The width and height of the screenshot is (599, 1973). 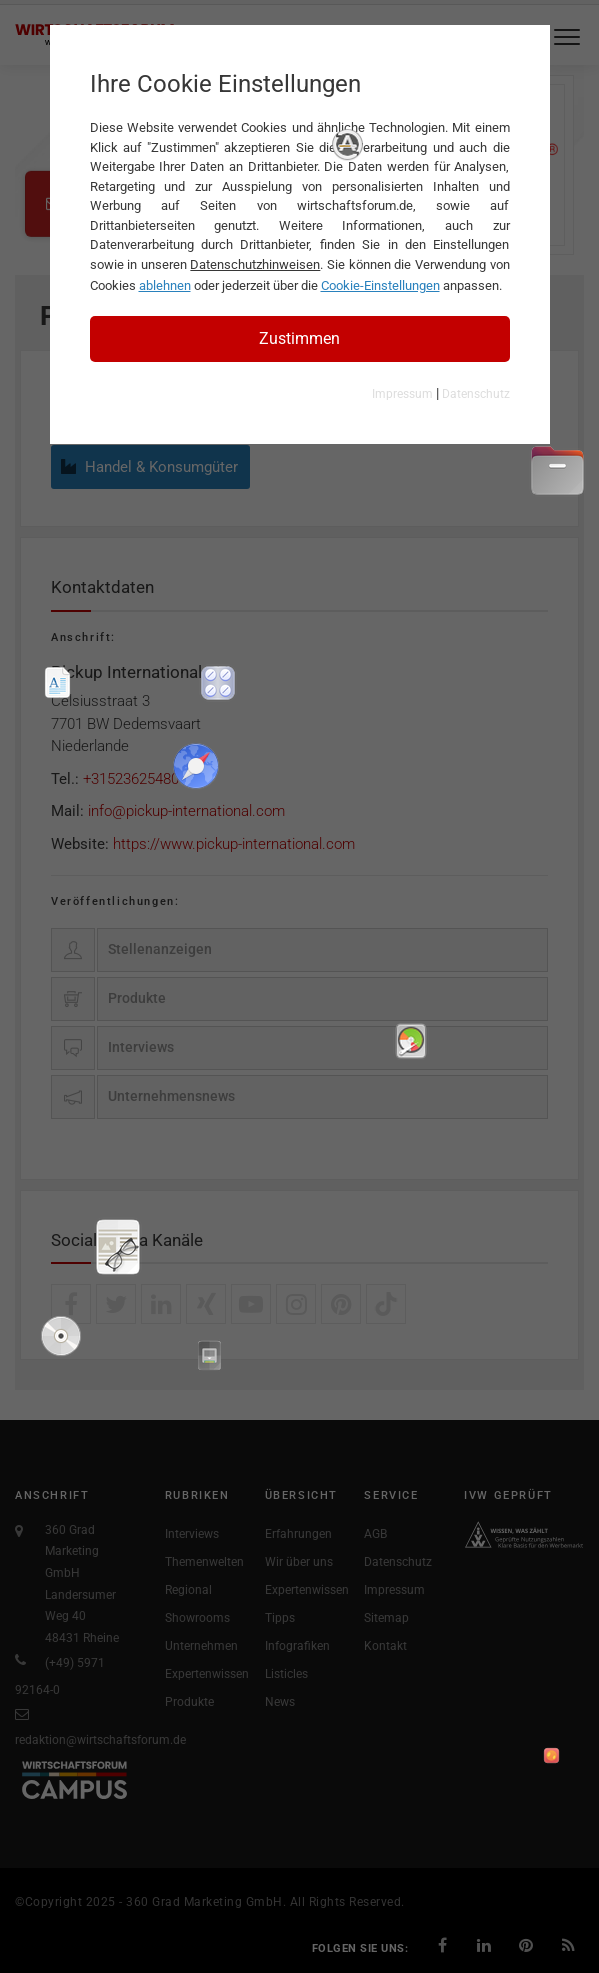 I want to click on open GParted disk partition editor, so click(x=411, y=1041).